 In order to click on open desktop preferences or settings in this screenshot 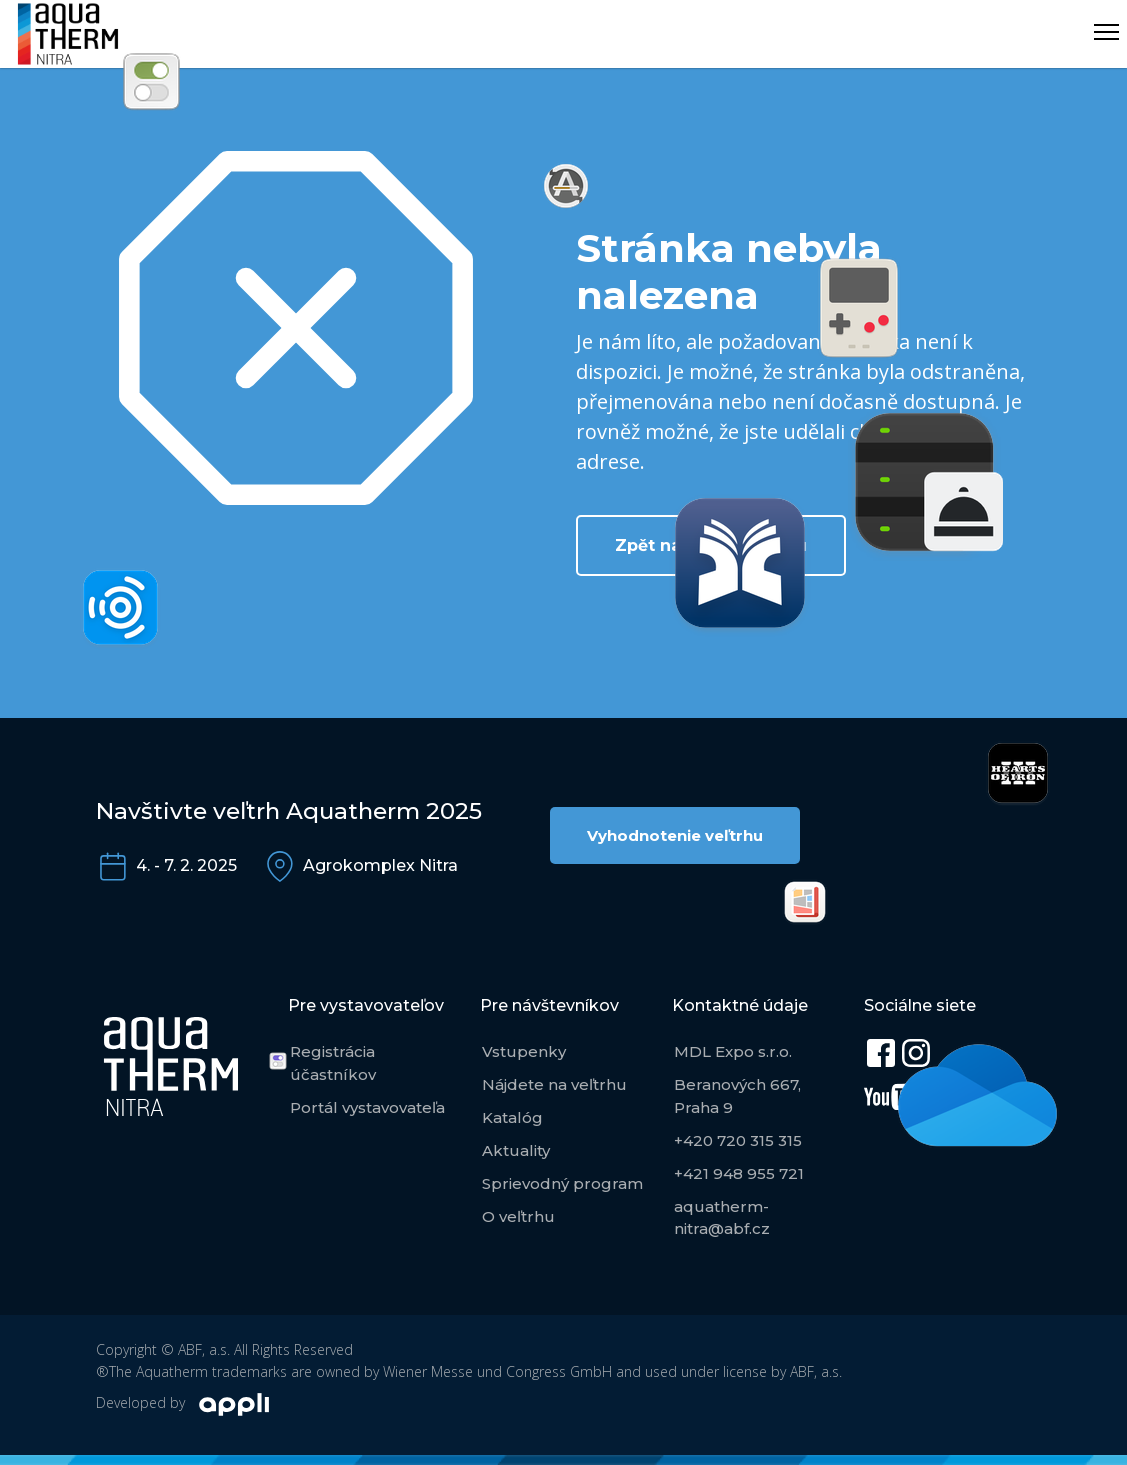, I will do `click(278, 1061)`.